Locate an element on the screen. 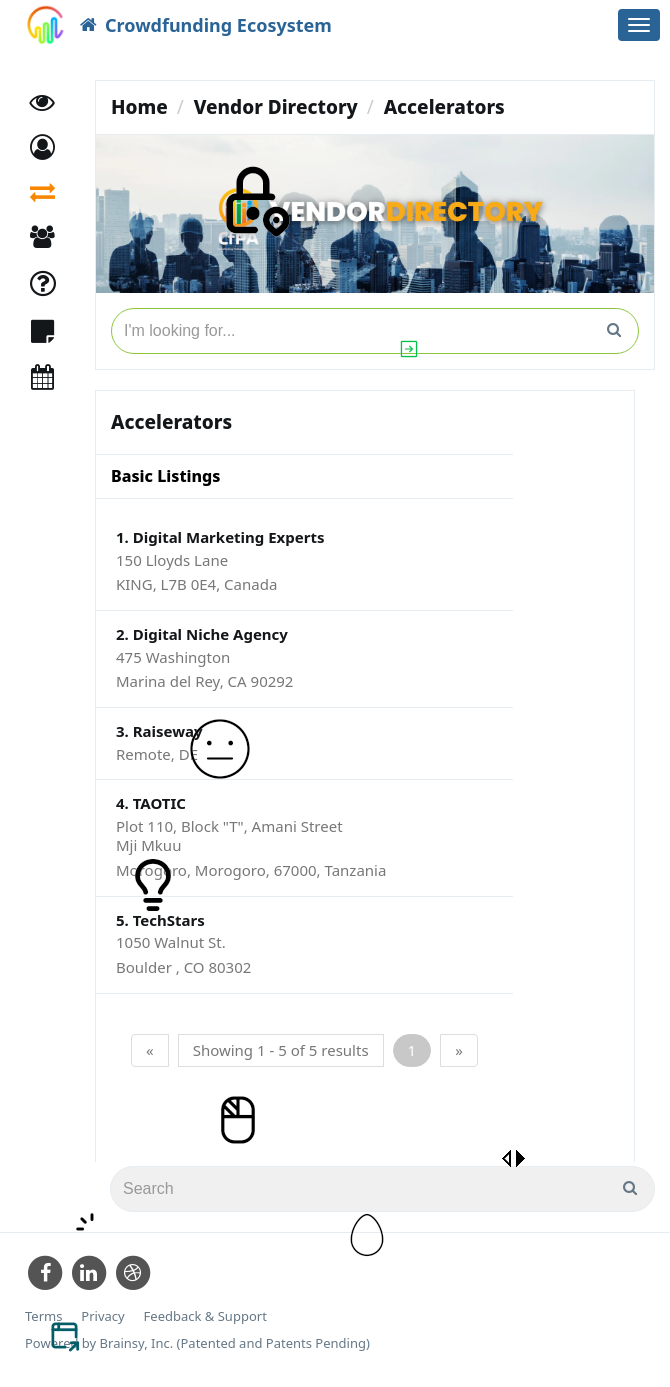 Image resolution: width=670 pixels, height=1387 pixels. loading content in progress is located at coordinates (92, 1229).